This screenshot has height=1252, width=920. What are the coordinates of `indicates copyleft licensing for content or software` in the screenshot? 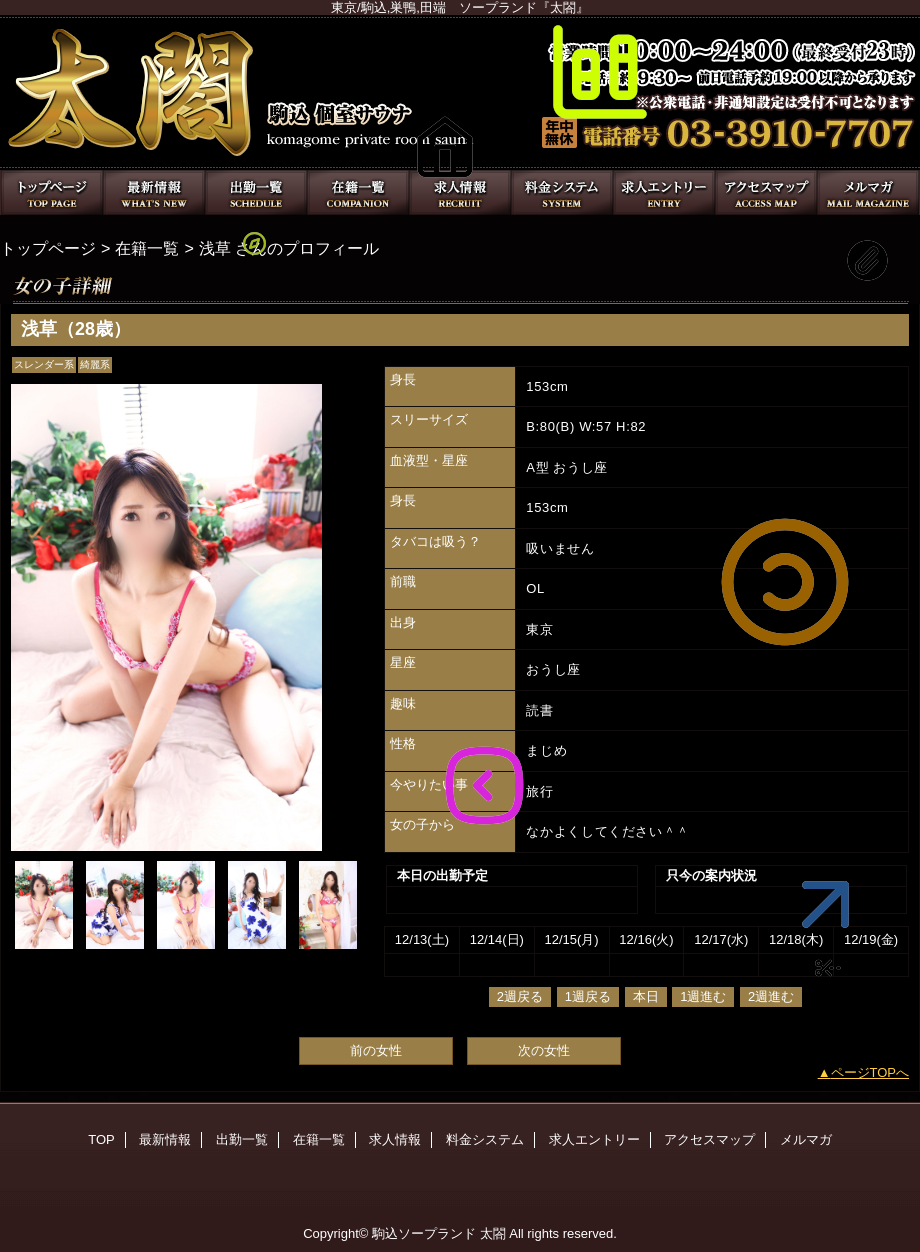 It's located at (785, 582).